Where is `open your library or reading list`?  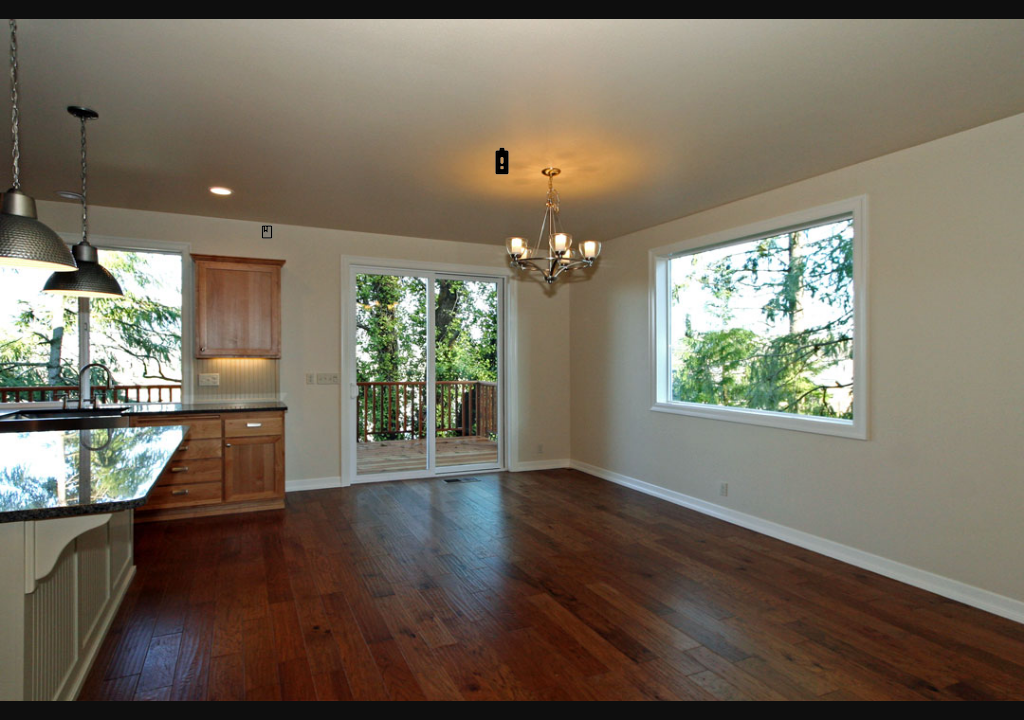 open your library or reading list is located at coordinates (267, 232).